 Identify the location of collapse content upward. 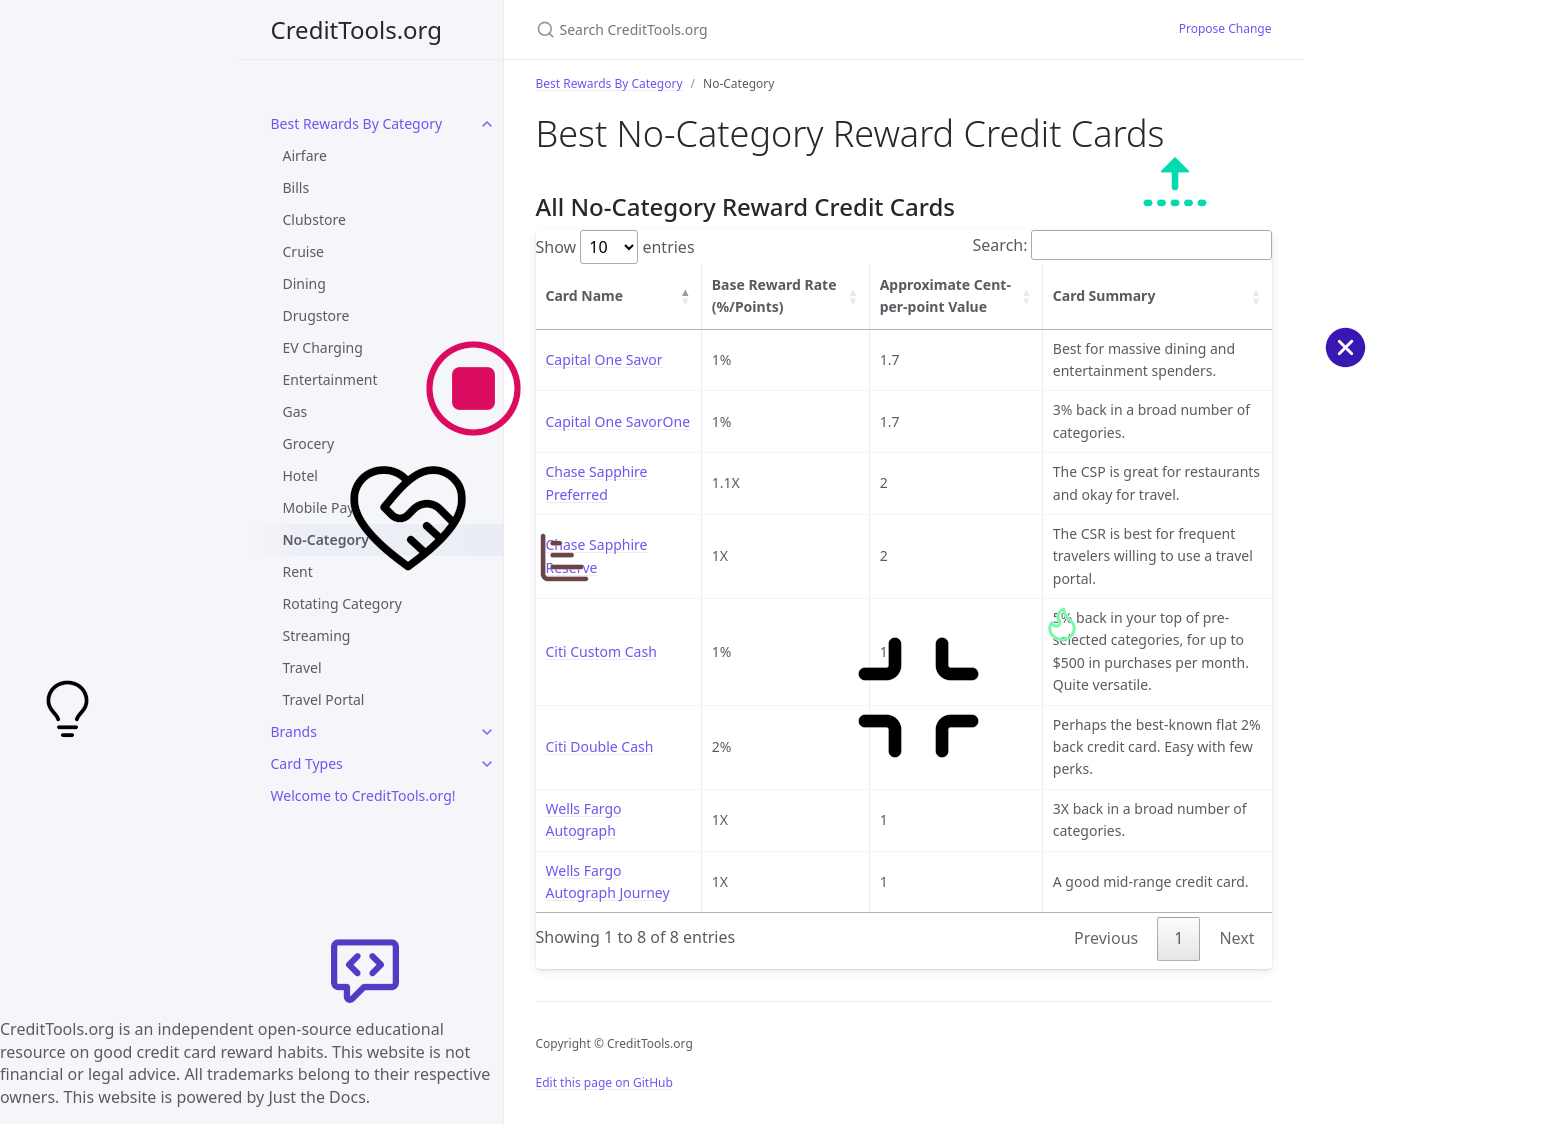
(1175, 186).